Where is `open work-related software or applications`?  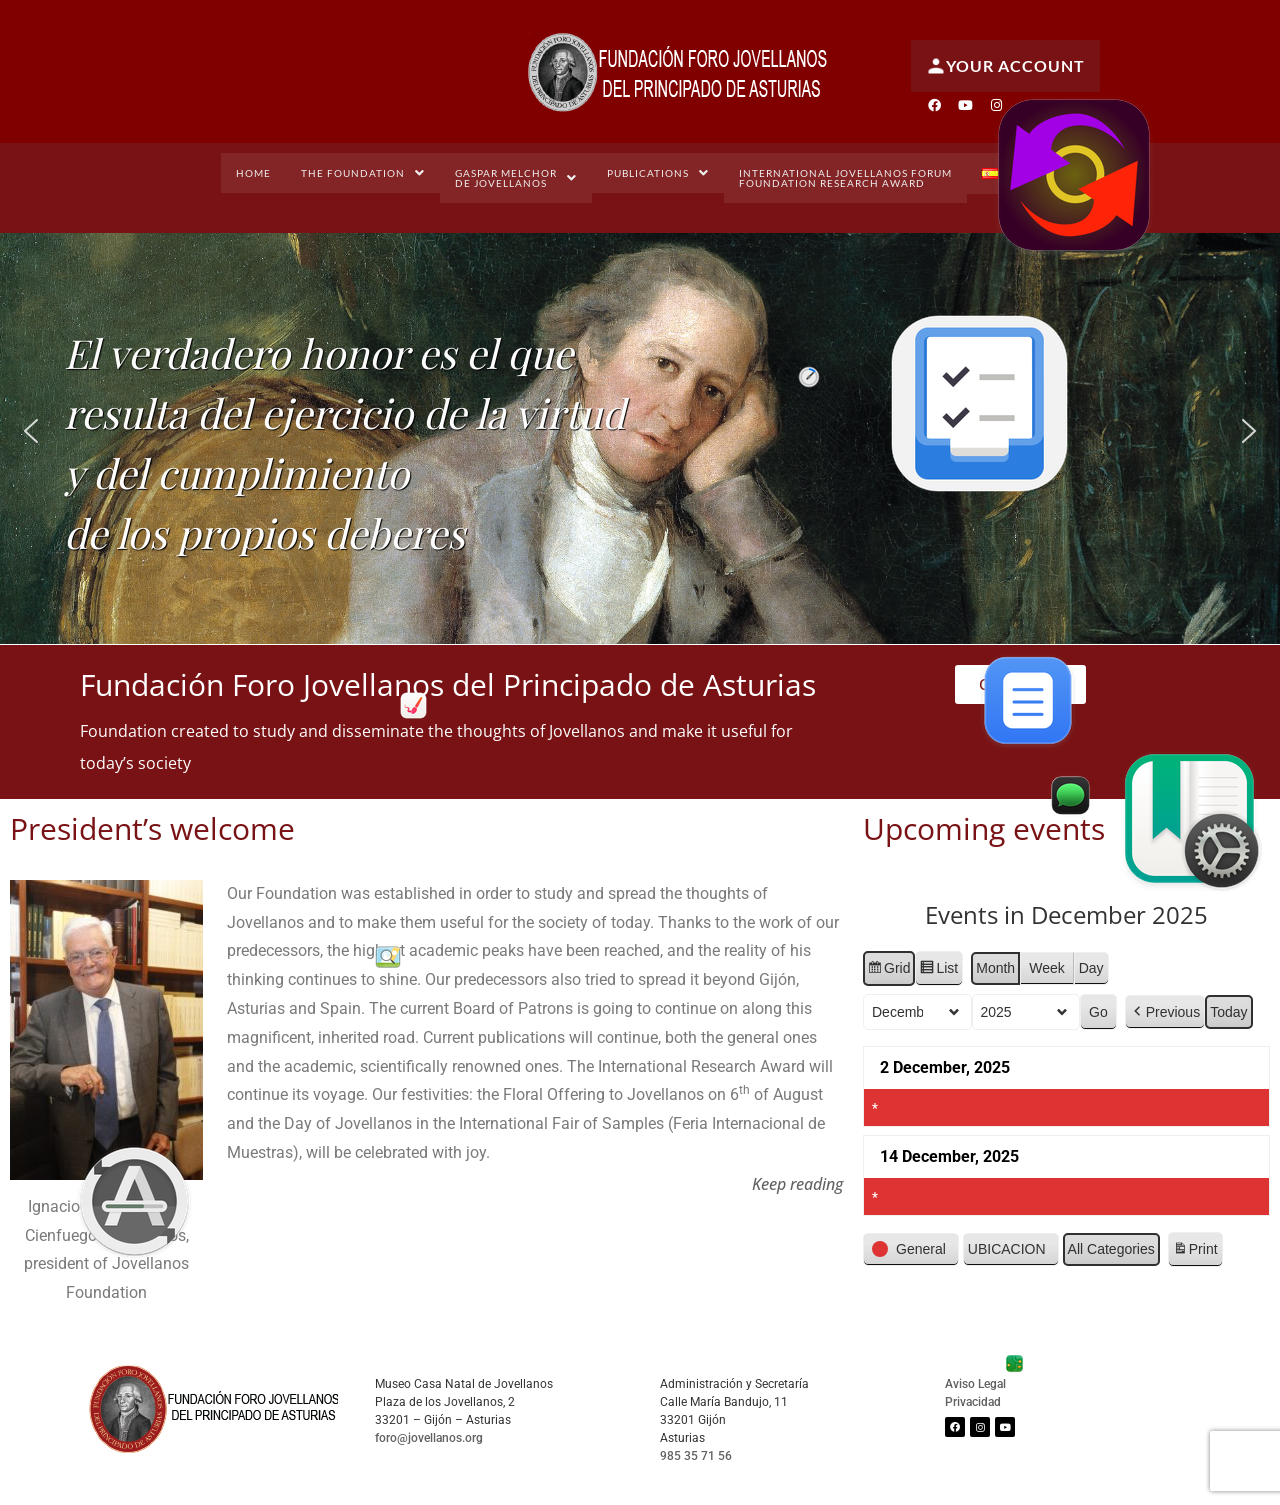
open work-related software or applications is located at coordinates (979, 403).